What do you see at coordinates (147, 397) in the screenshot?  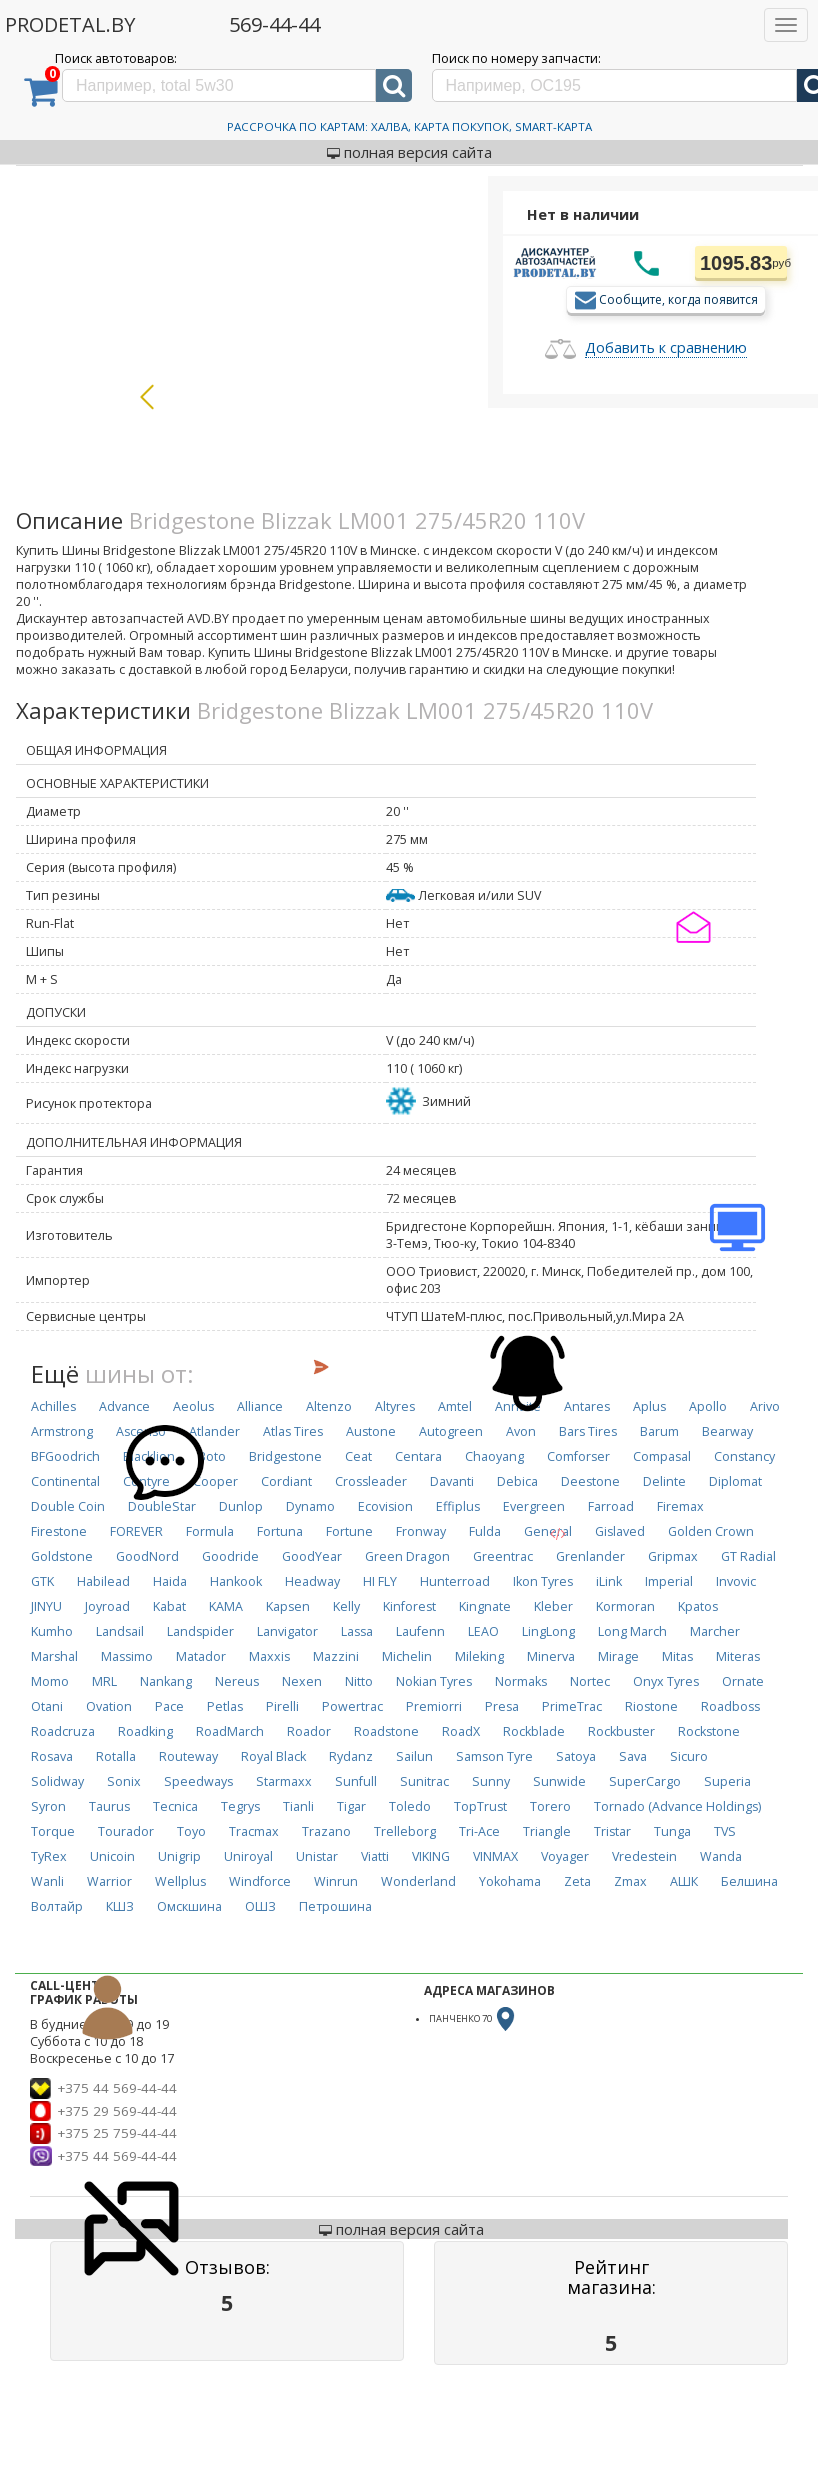 I see `go back to the previous screen` at bounding box center [147, 397].